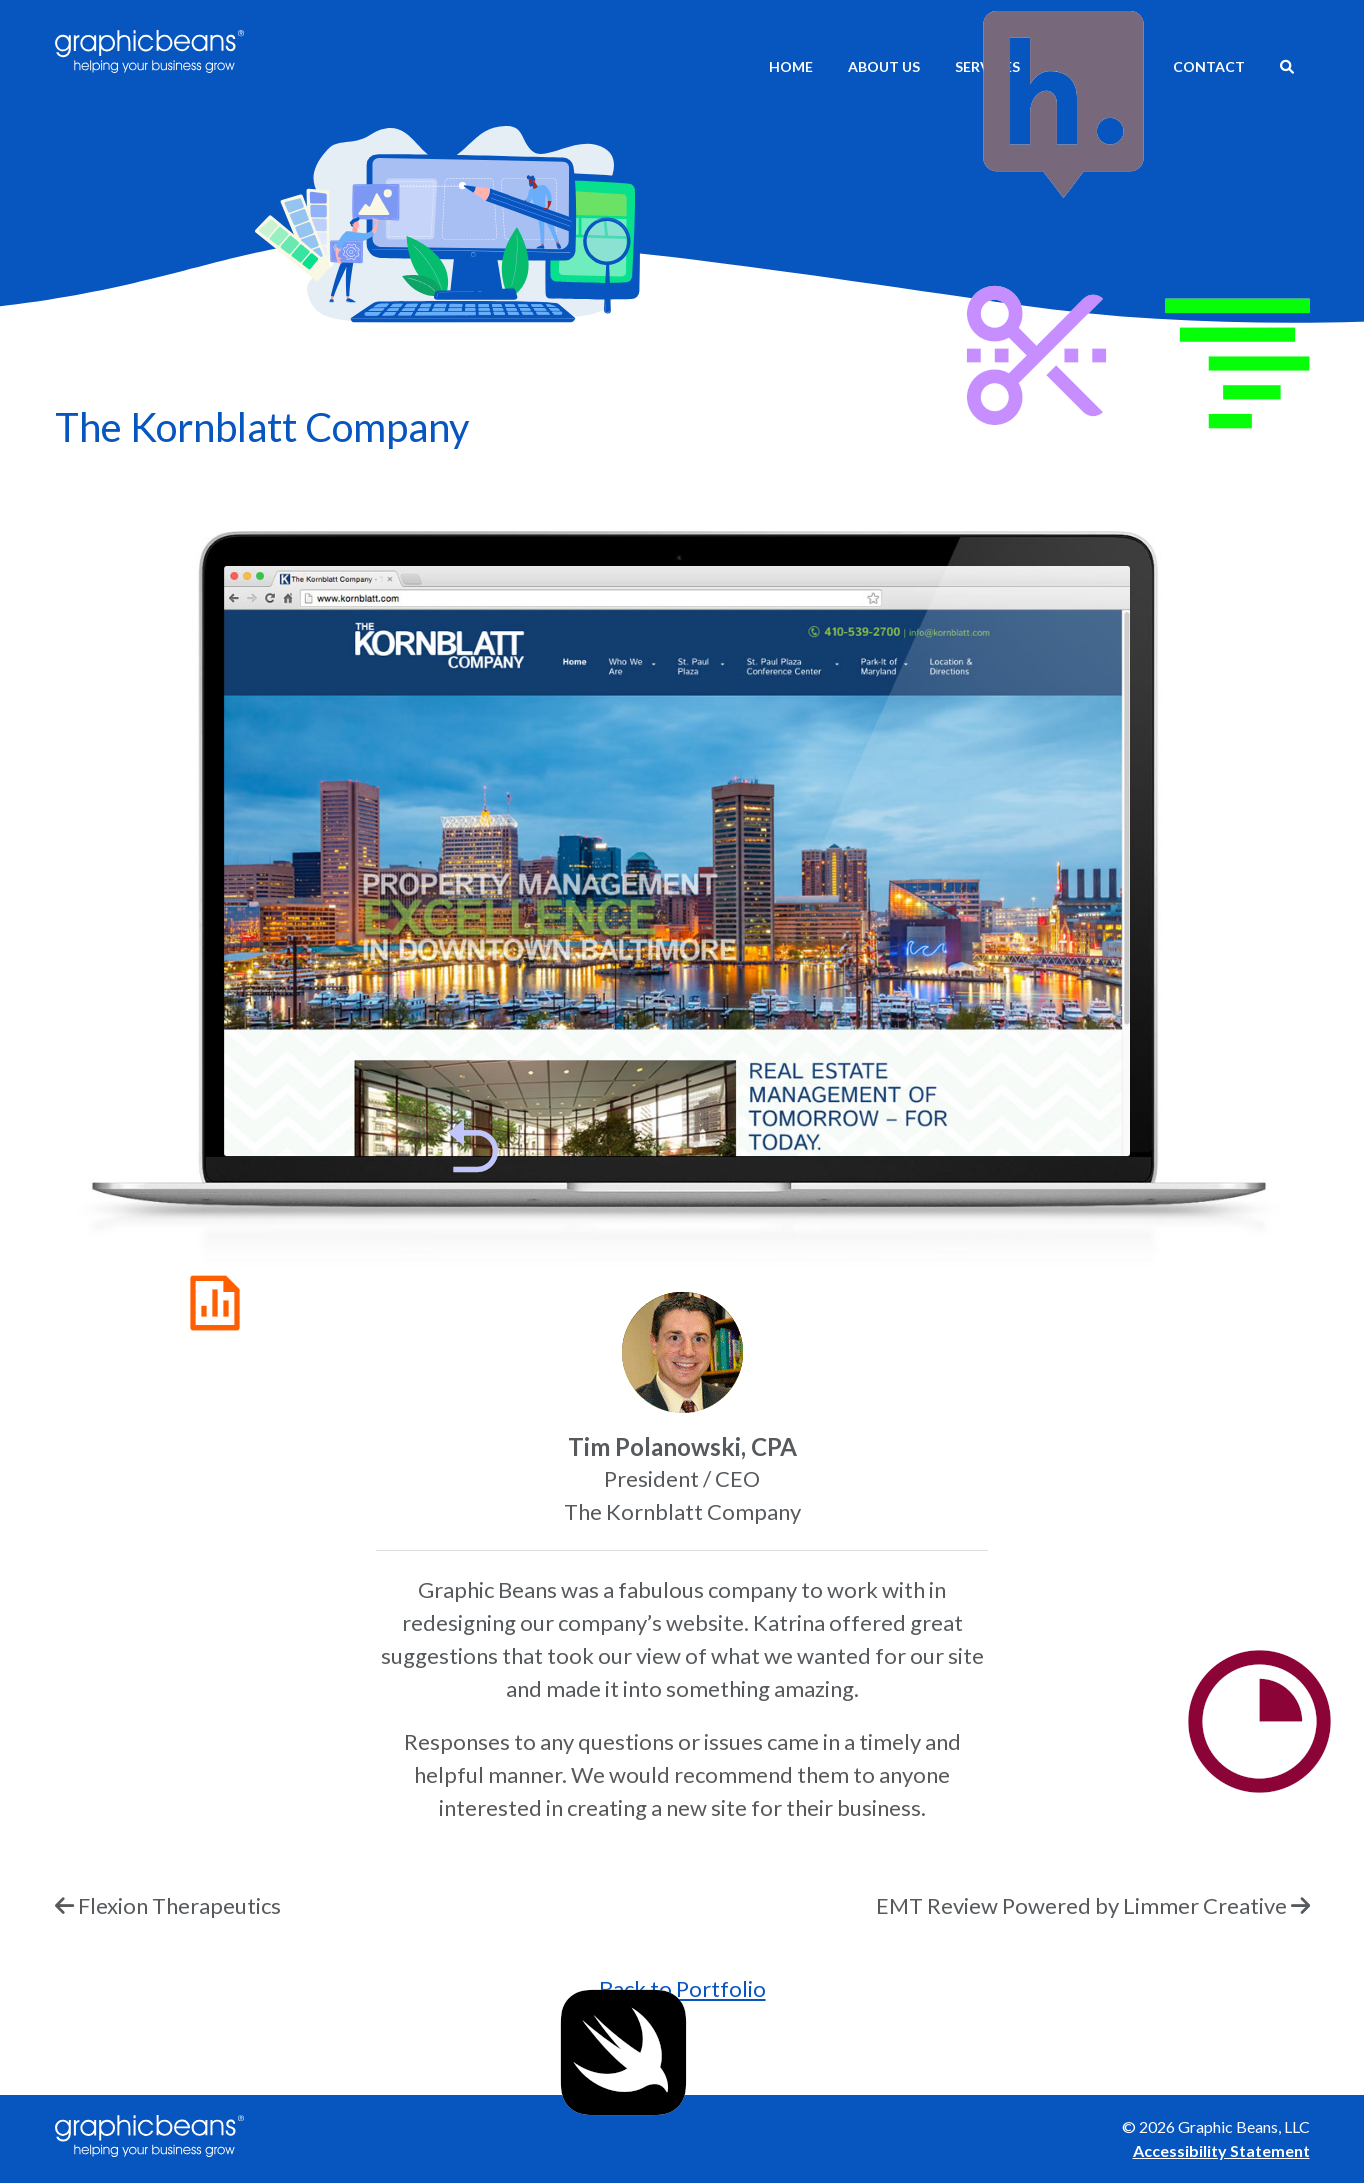  What do you see at coordinates (215, 1303) in the screenshot?
I see `view report or analytics document` at bounding box center [215, 1303].